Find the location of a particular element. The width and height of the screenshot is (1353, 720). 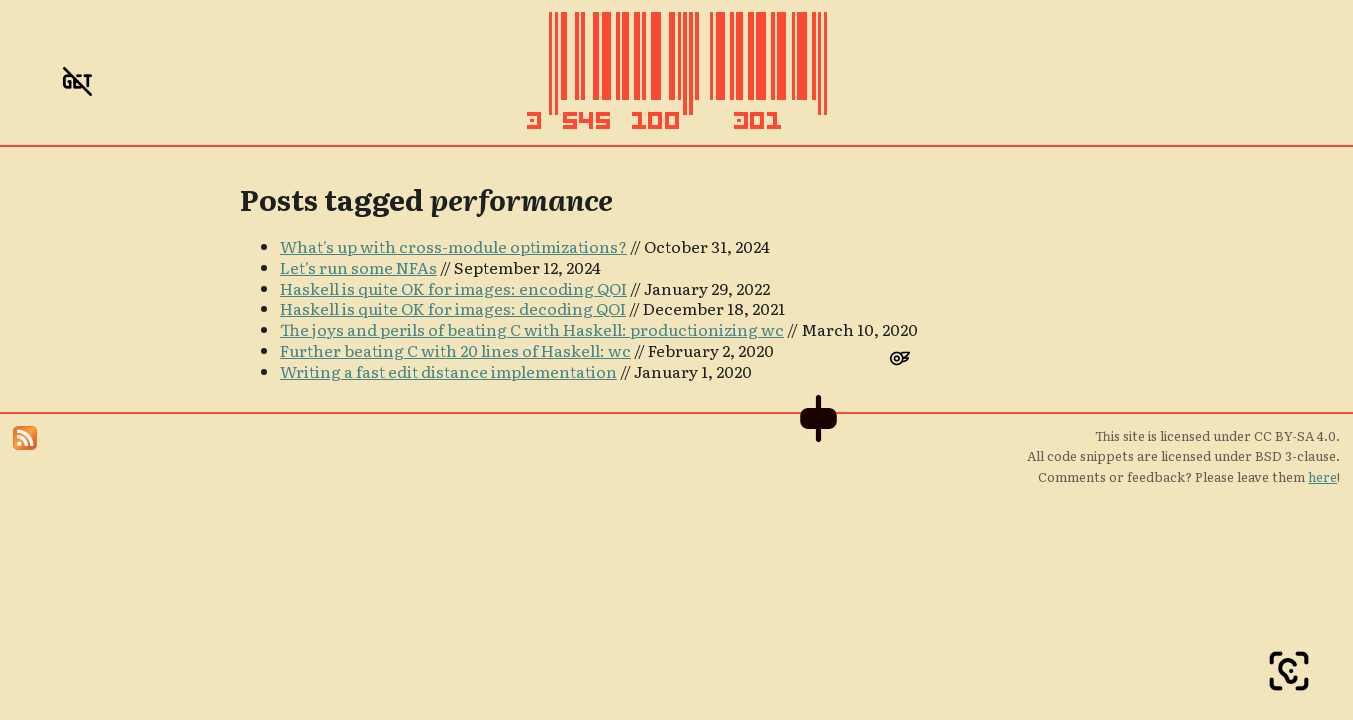

link to OnlyFans profile is located at coordinates (900, 358).